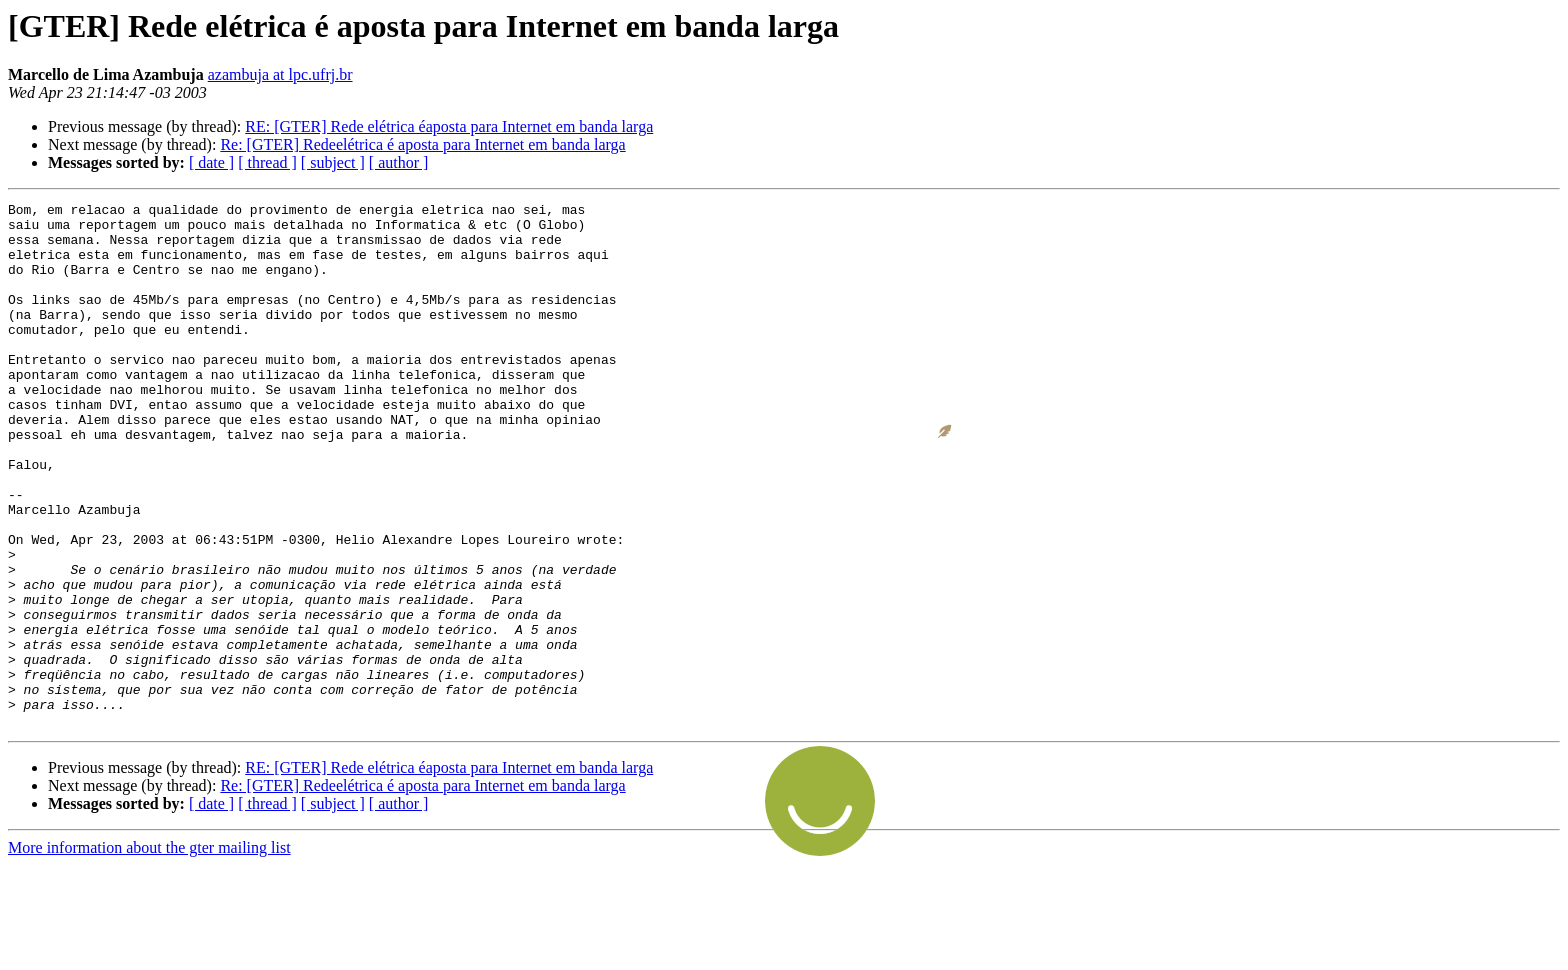 This screenshot has height=970, width=1568. I want to click on compose a new message or note, so click(944, 431).